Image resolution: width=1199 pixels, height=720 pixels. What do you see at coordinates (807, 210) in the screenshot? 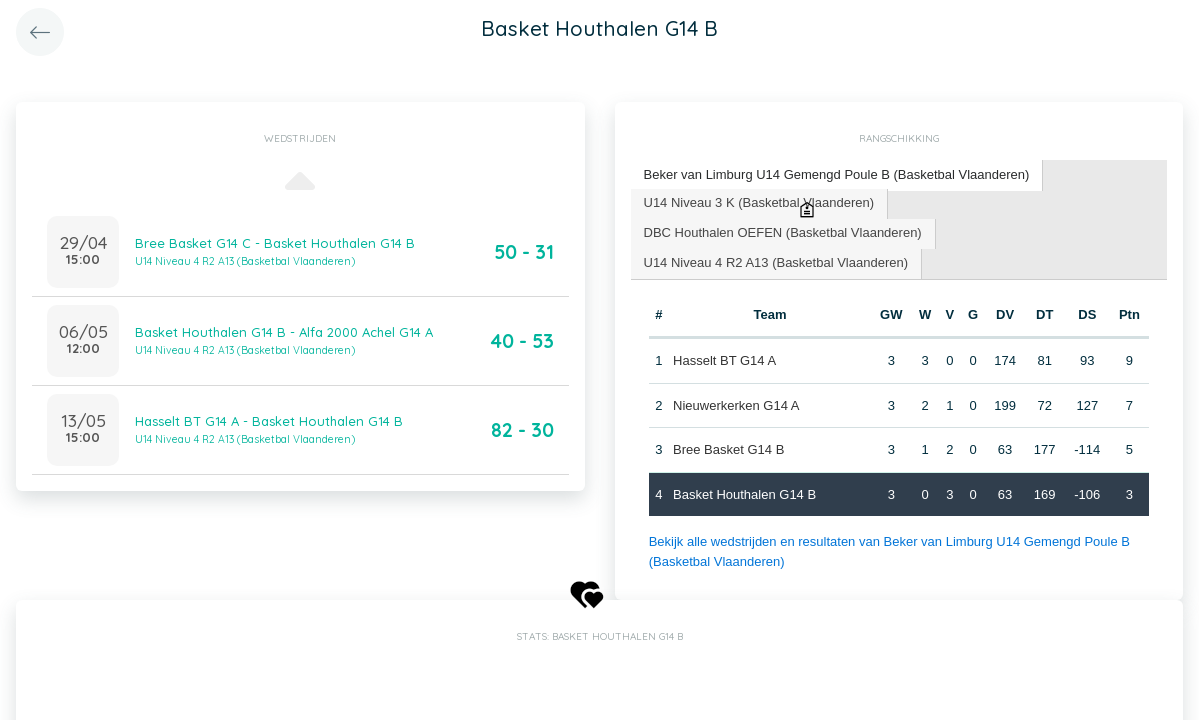
I see `view product pricing or tag details` at bounding box center [807, 210].